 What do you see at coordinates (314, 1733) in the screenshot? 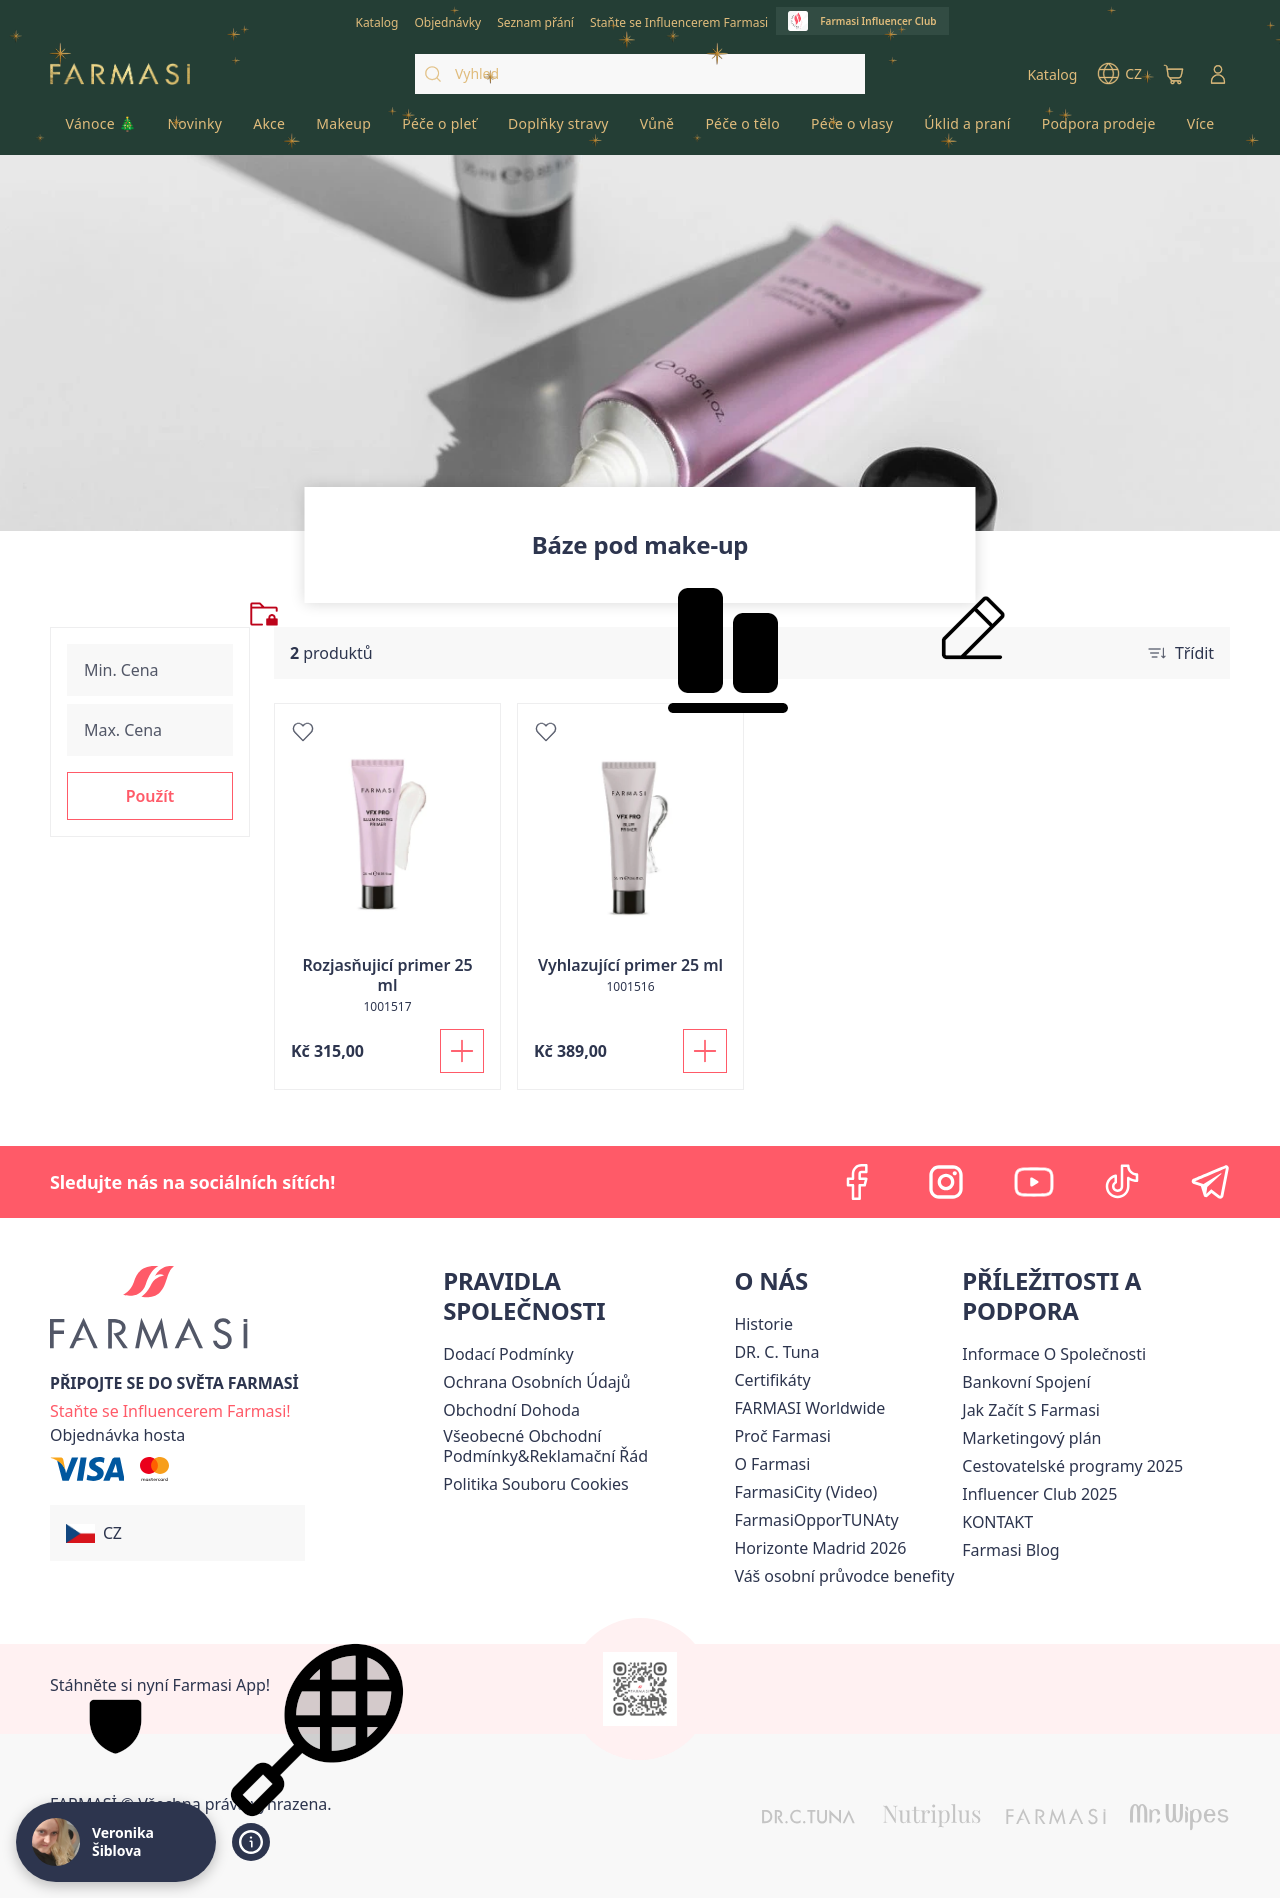
I see `access tennis or racquet sports features` at bounding box center [314, 1733].